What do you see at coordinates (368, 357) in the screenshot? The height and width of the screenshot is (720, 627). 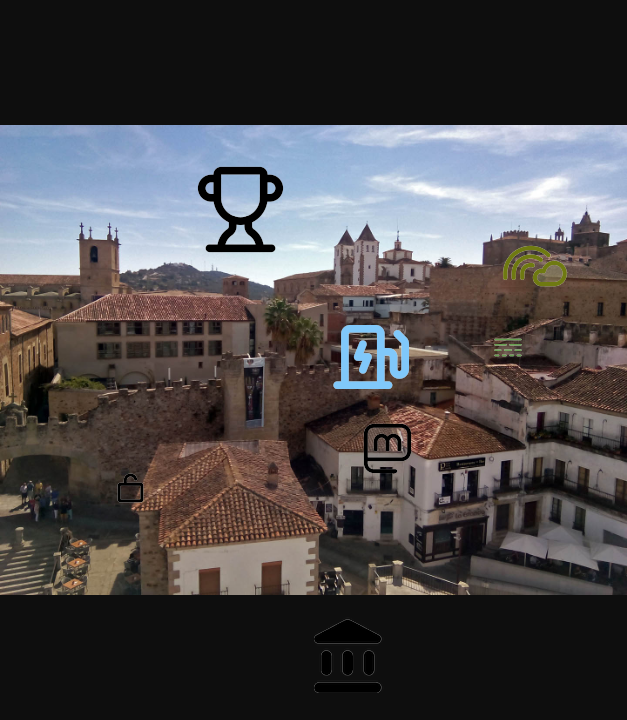 I see `find nearby EV charging stations` at bounding box center [368, 357].